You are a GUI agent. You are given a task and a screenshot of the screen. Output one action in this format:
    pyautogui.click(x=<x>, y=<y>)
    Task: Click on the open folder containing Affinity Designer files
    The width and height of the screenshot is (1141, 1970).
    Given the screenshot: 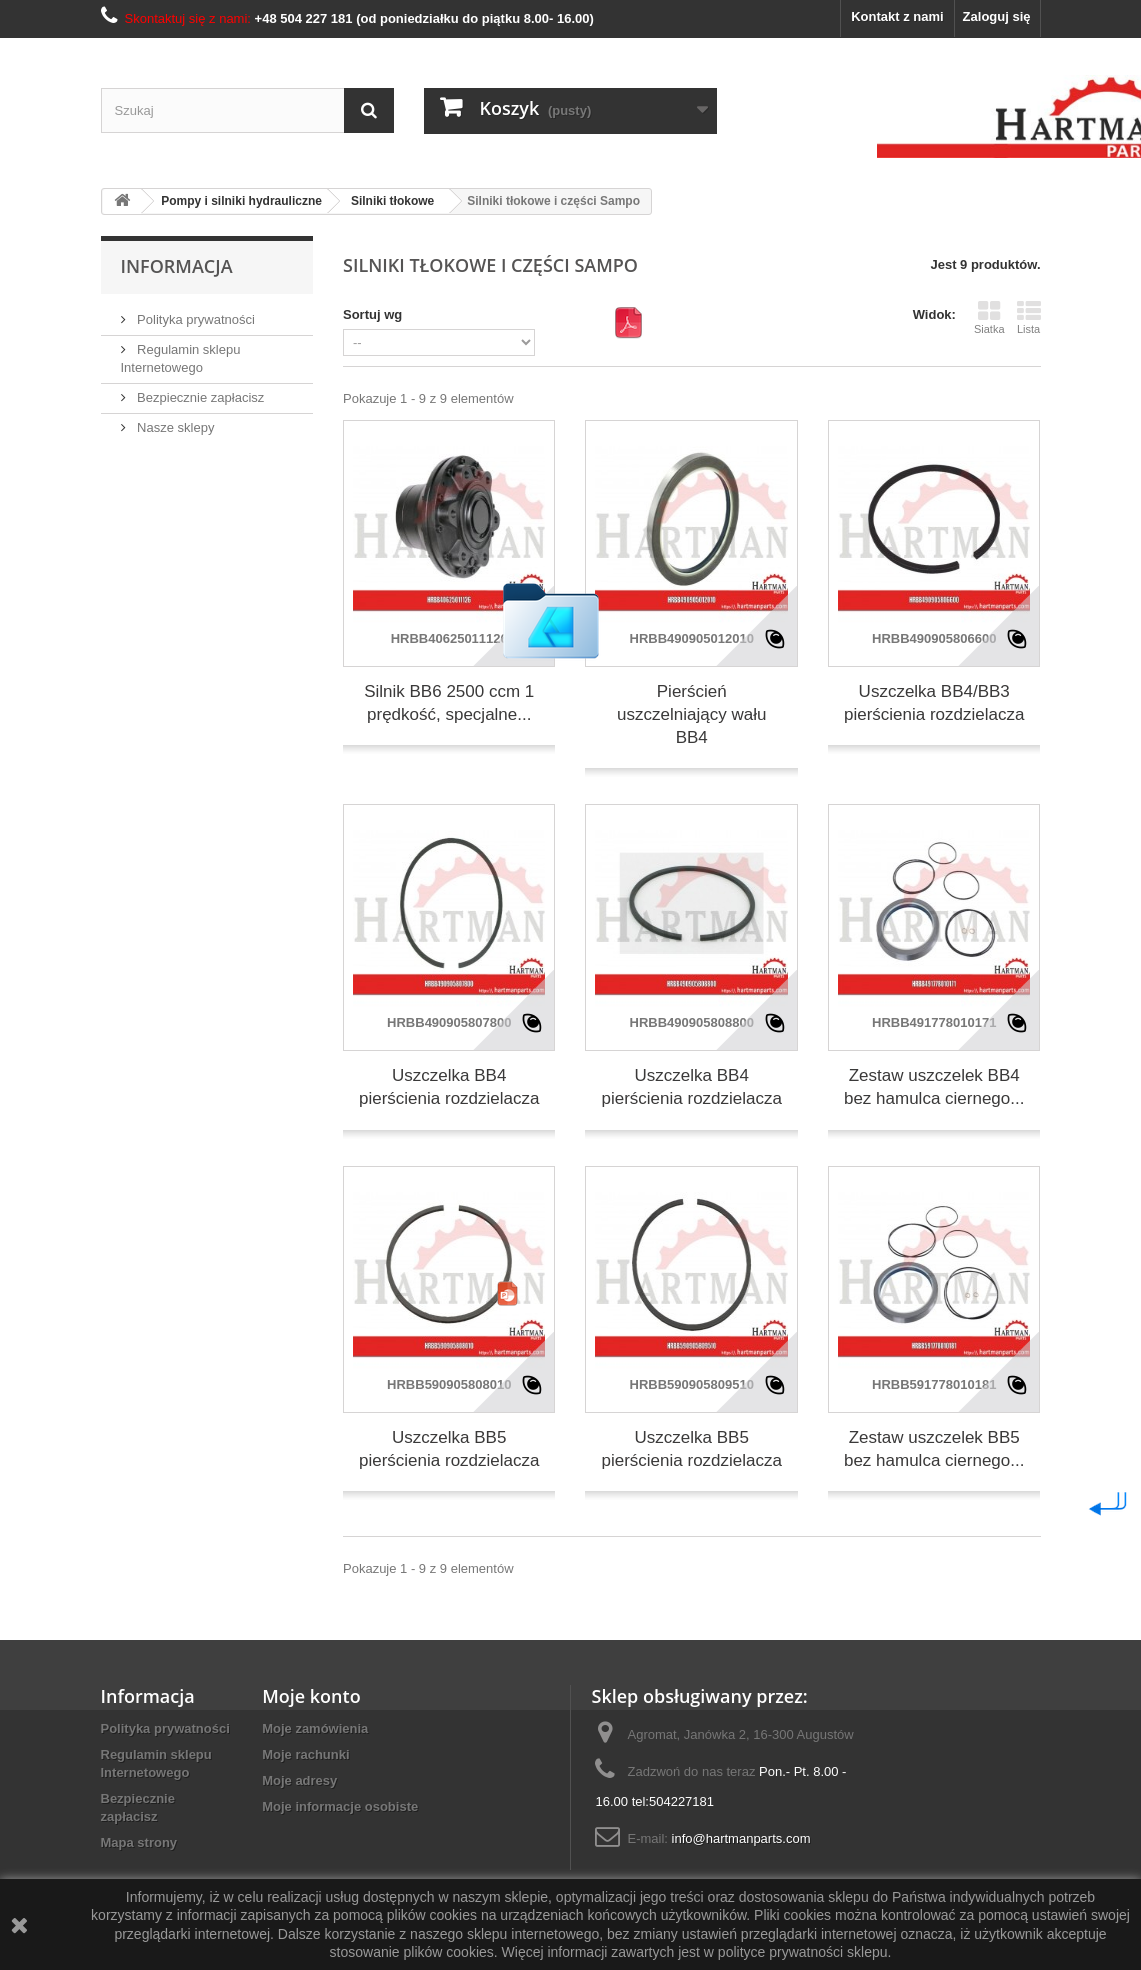 What is the action you would take?
    pyautogui.click(x=550, y=623)
    